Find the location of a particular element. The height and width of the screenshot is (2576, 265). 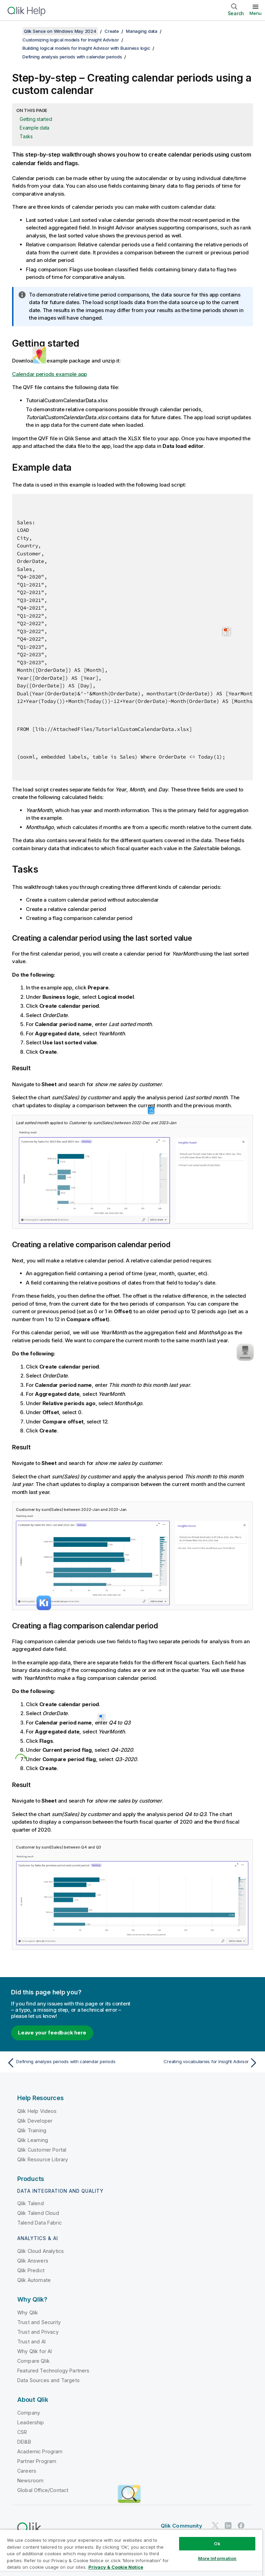

open gnome tweaks to customize system settings is located at coordinates (226, 631).